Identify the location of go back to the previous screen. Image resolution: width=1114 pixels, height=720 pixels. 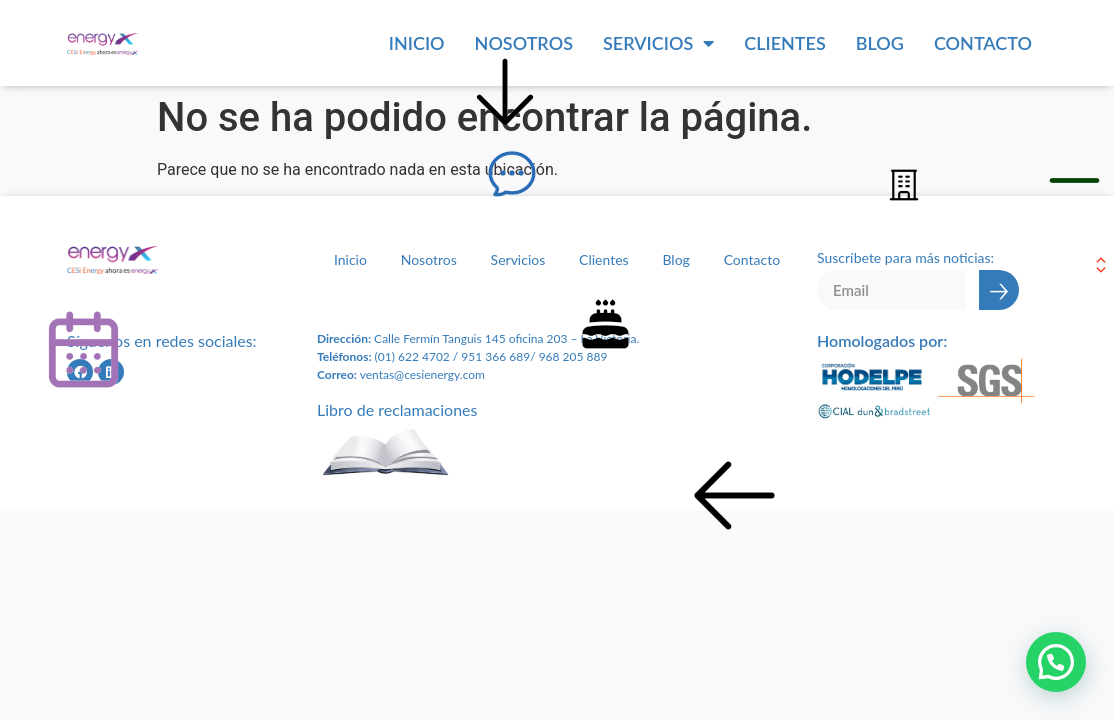
(734, 495).